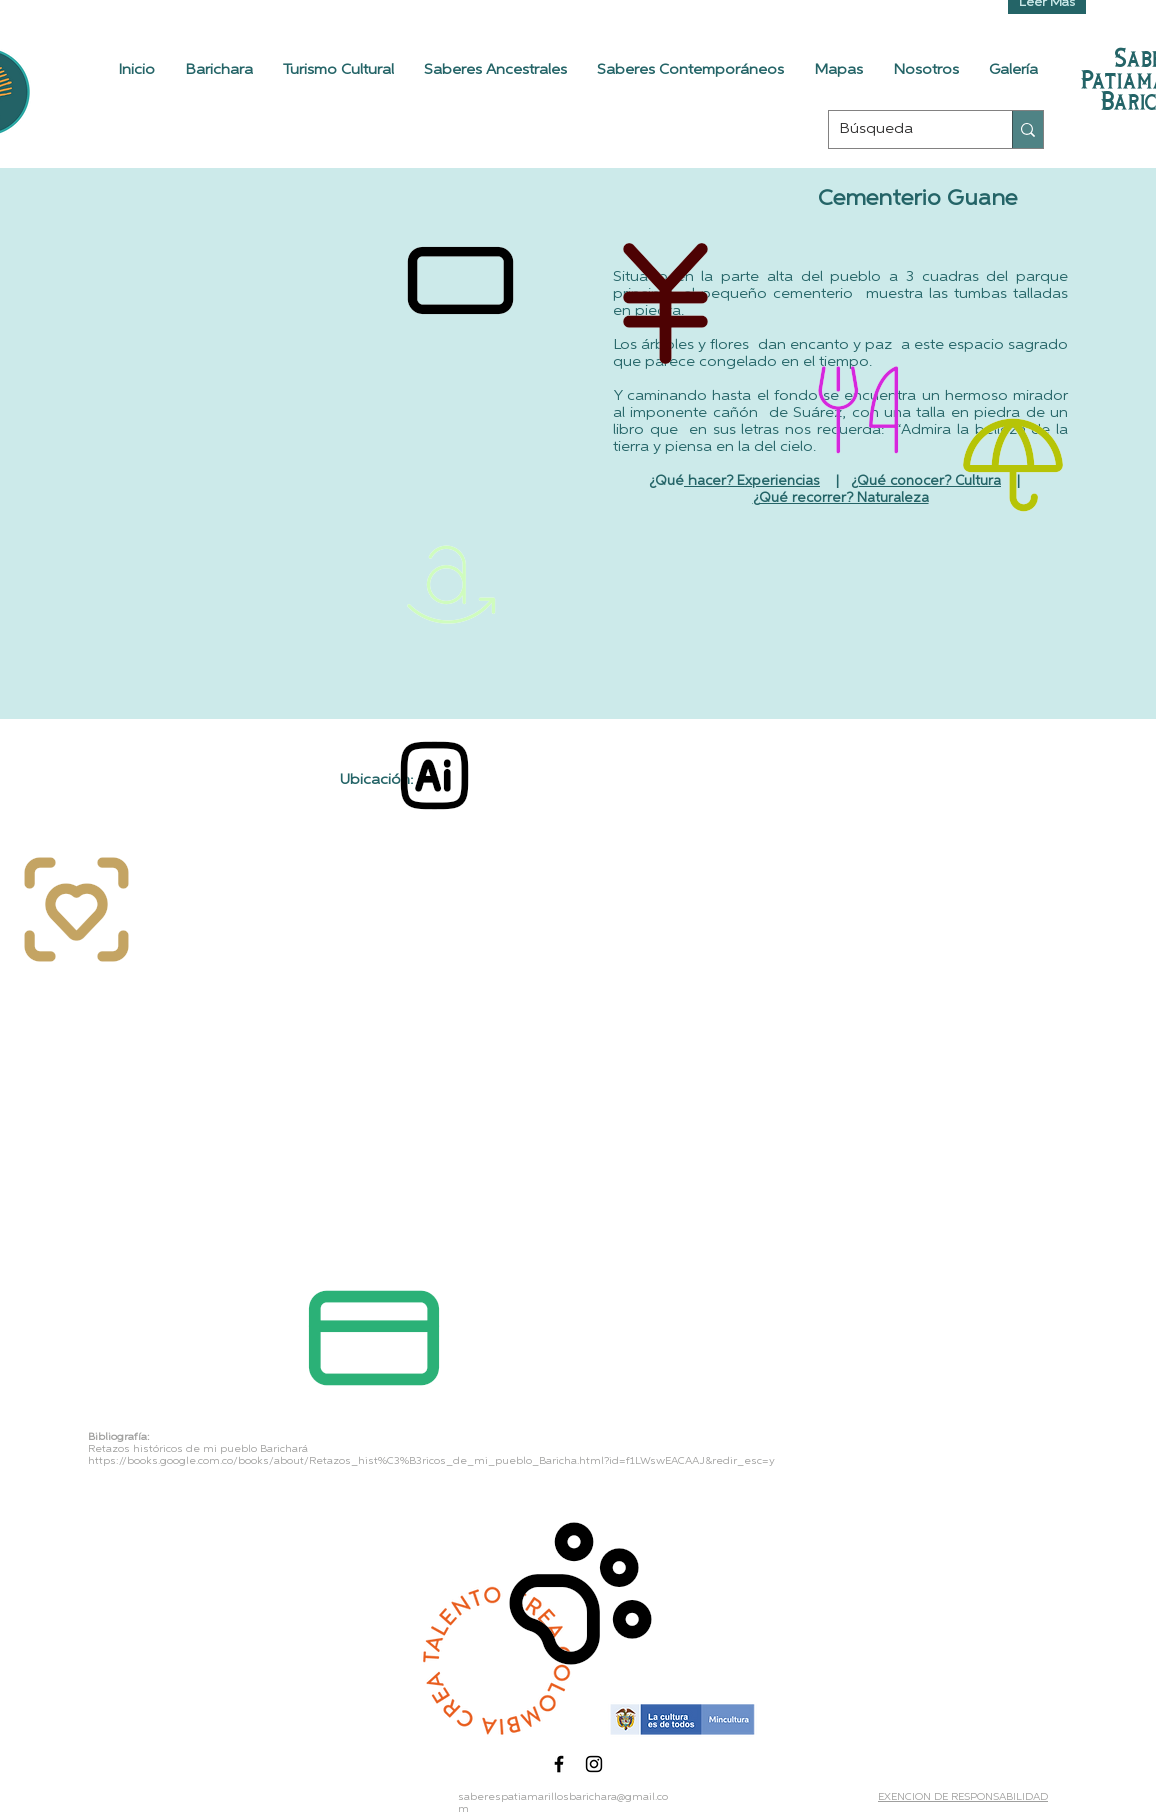 The height and width of the screenshot is (1818, 1156). What do you see at coordinates (76, 909) in the screenshot?
I see `scan or detect health vitals` at bounding box center [76, 909].